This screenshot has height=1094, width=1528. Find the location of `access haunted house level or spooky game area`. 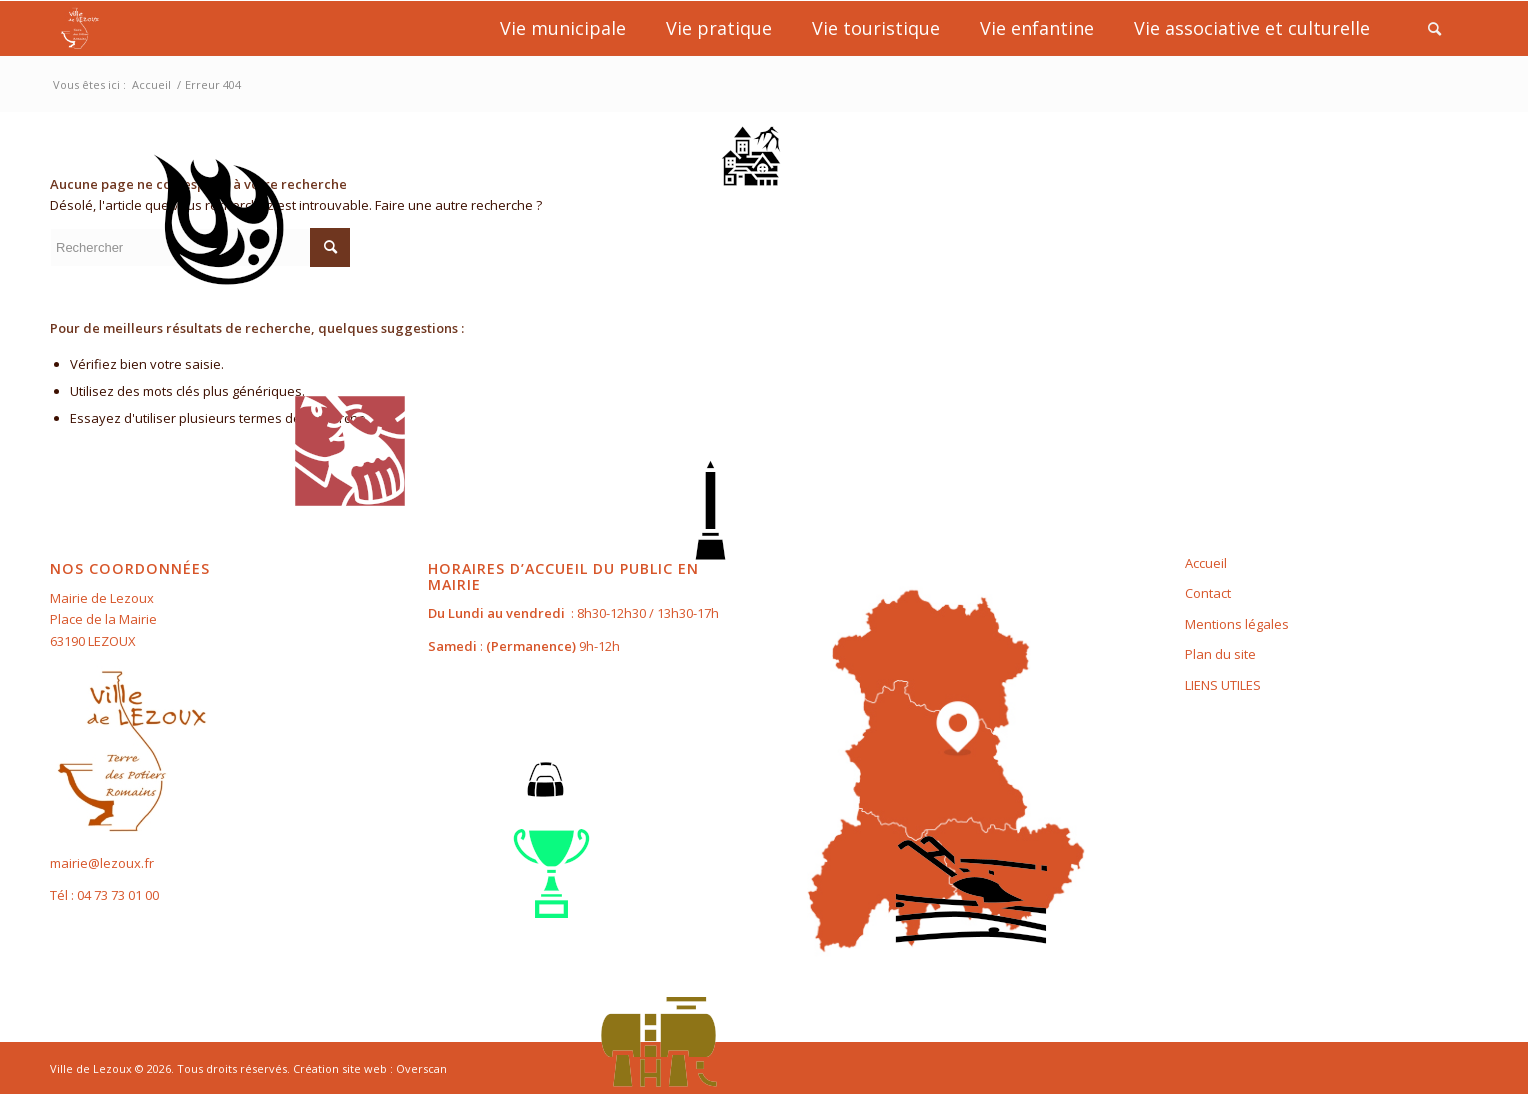

access haunted house level or spooky game area is located at coordinates (751, 156).